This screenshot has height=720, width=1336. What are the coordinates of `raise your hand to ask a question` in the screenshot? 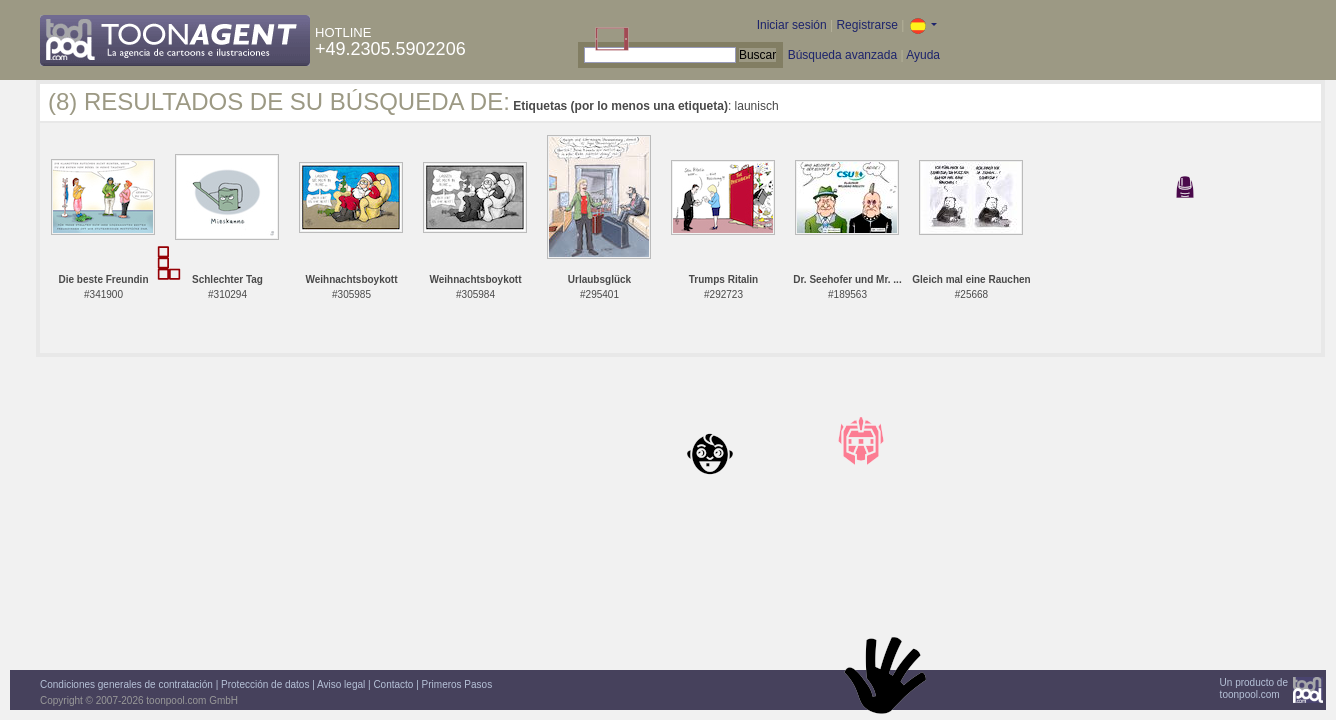 It's located at (884, 675).